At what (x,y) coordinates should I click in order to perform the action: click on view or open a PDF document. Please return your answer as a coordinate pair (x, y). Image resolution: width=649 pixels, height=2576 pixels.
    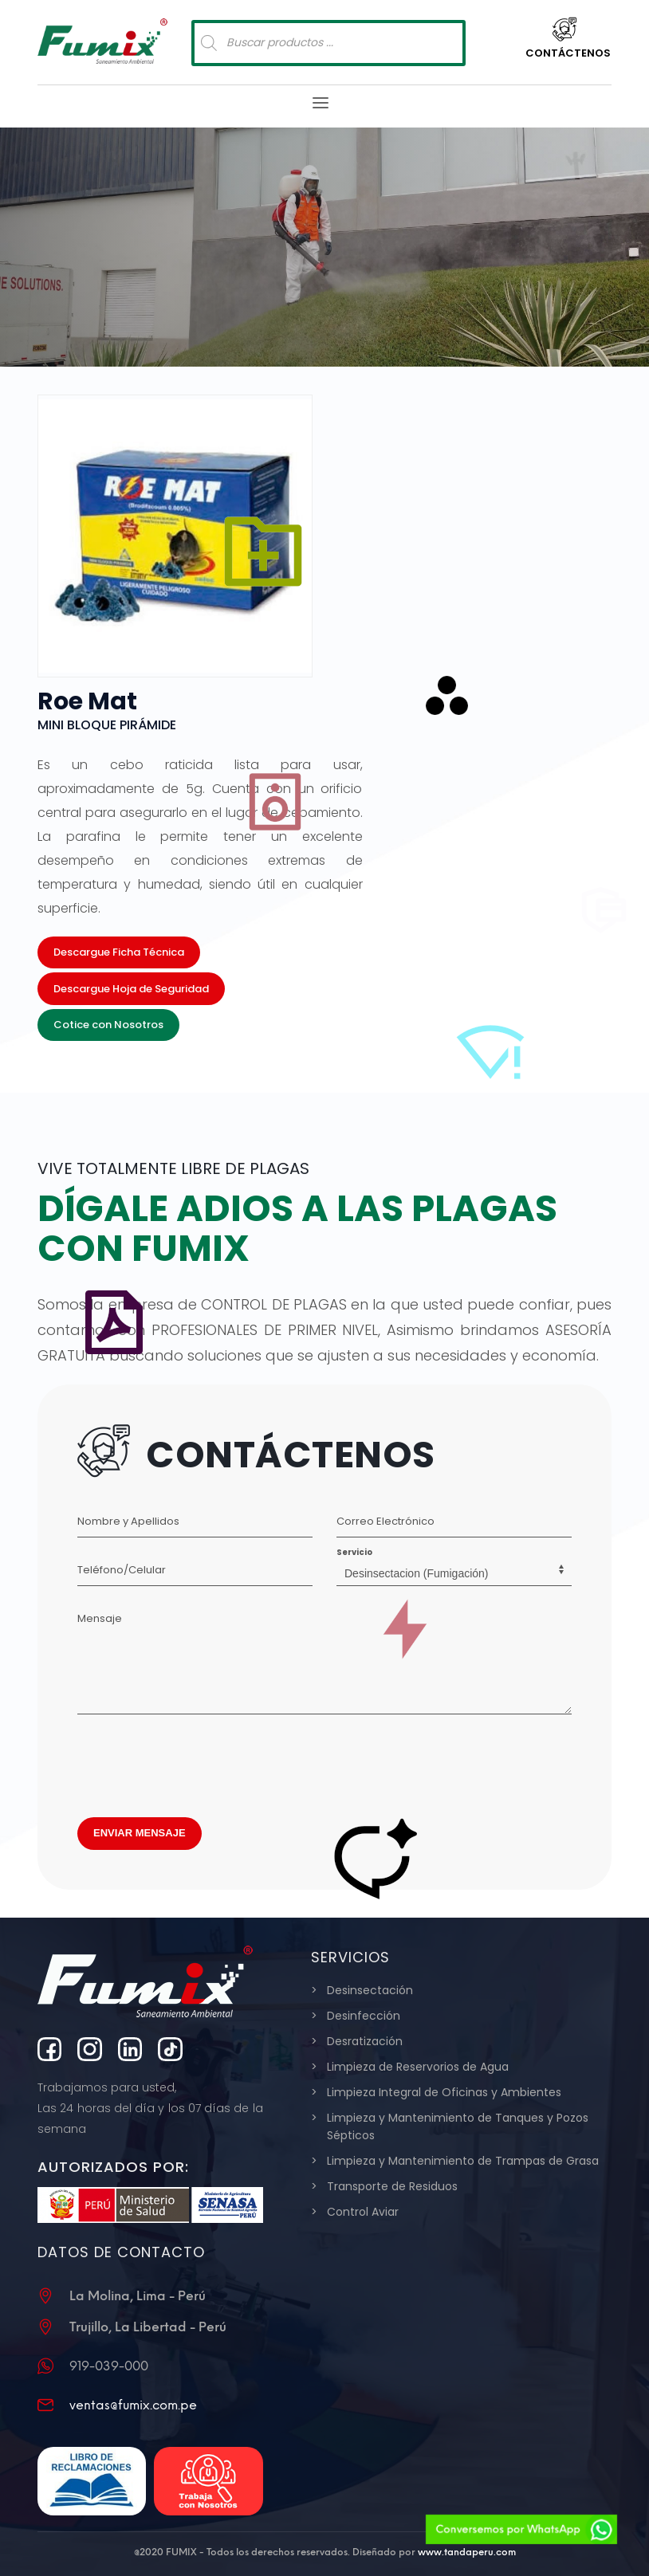
    Looking at the image, I should click on (114, 1322).